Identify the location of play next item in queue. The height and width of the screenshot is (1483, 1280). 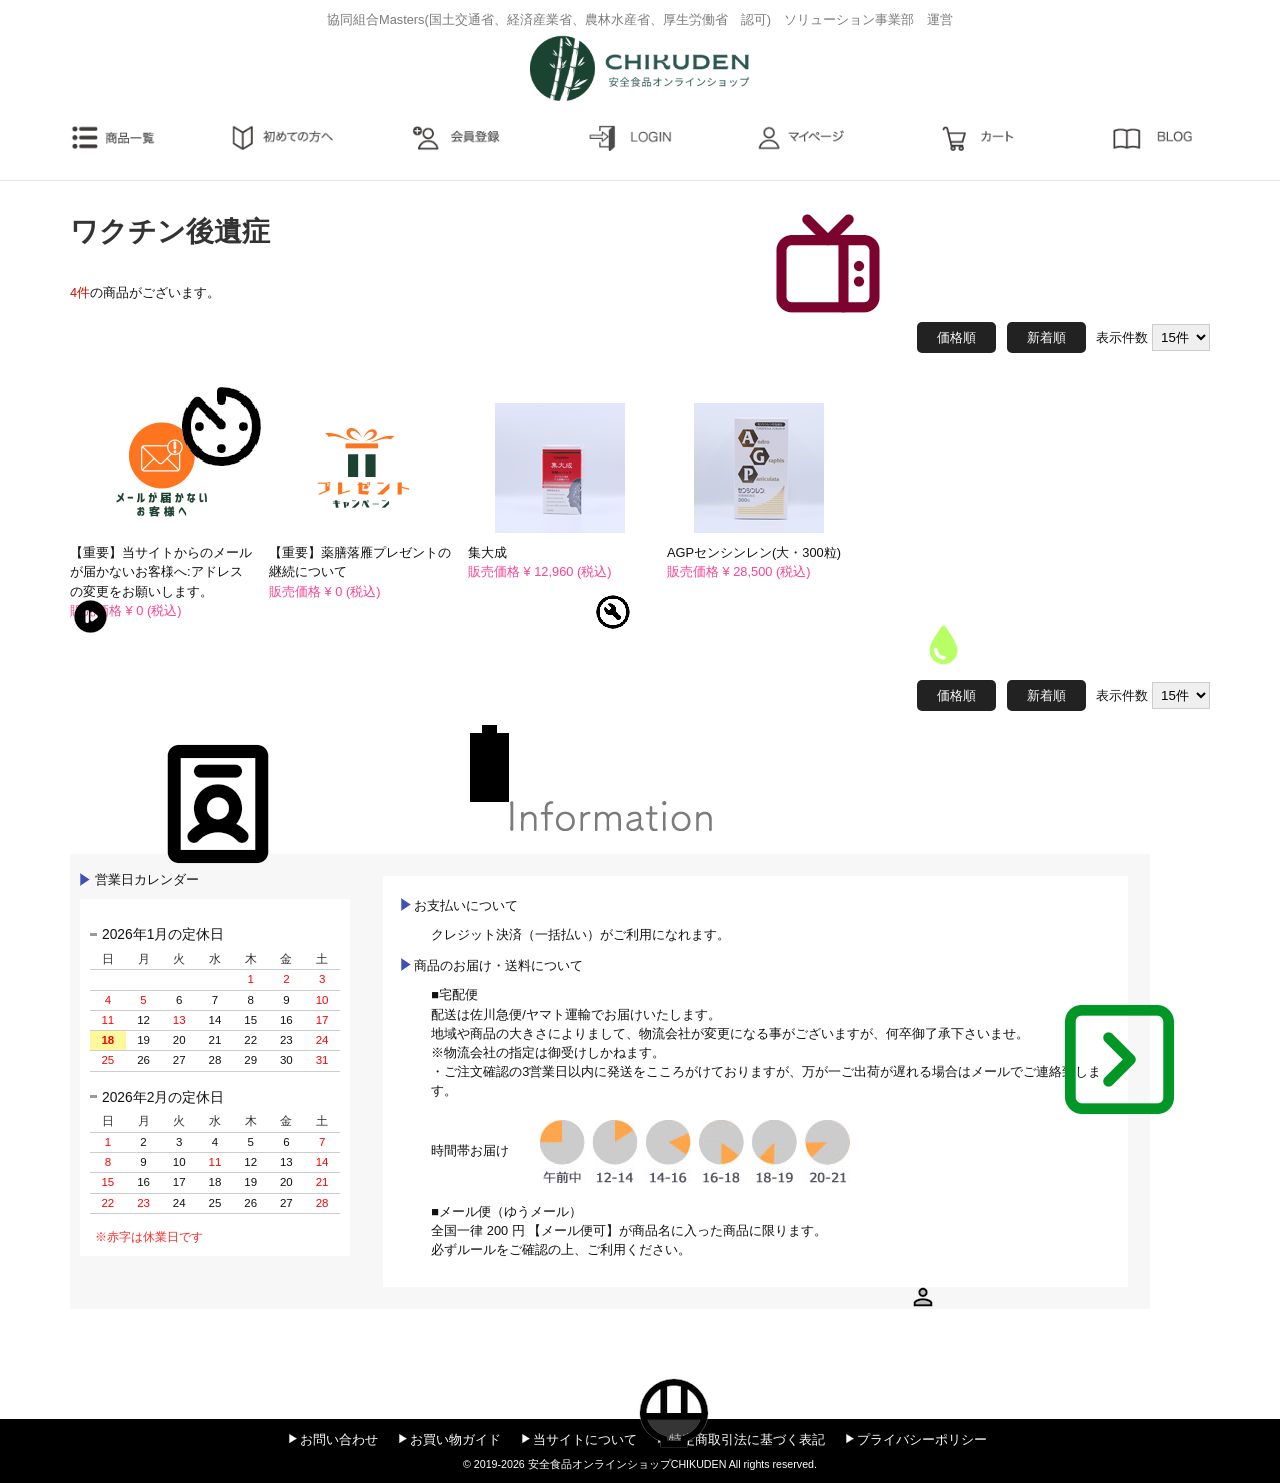
(90, 616).